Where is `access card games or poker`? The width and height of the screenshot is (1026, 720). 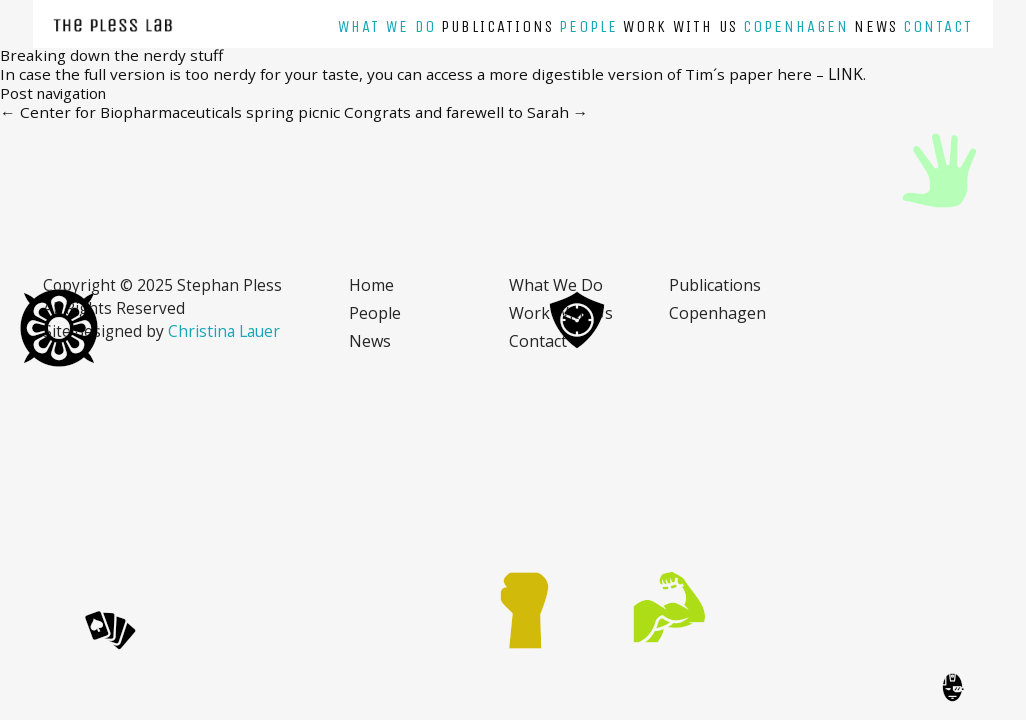
access card games or poker is located at coordinates (110, 630).